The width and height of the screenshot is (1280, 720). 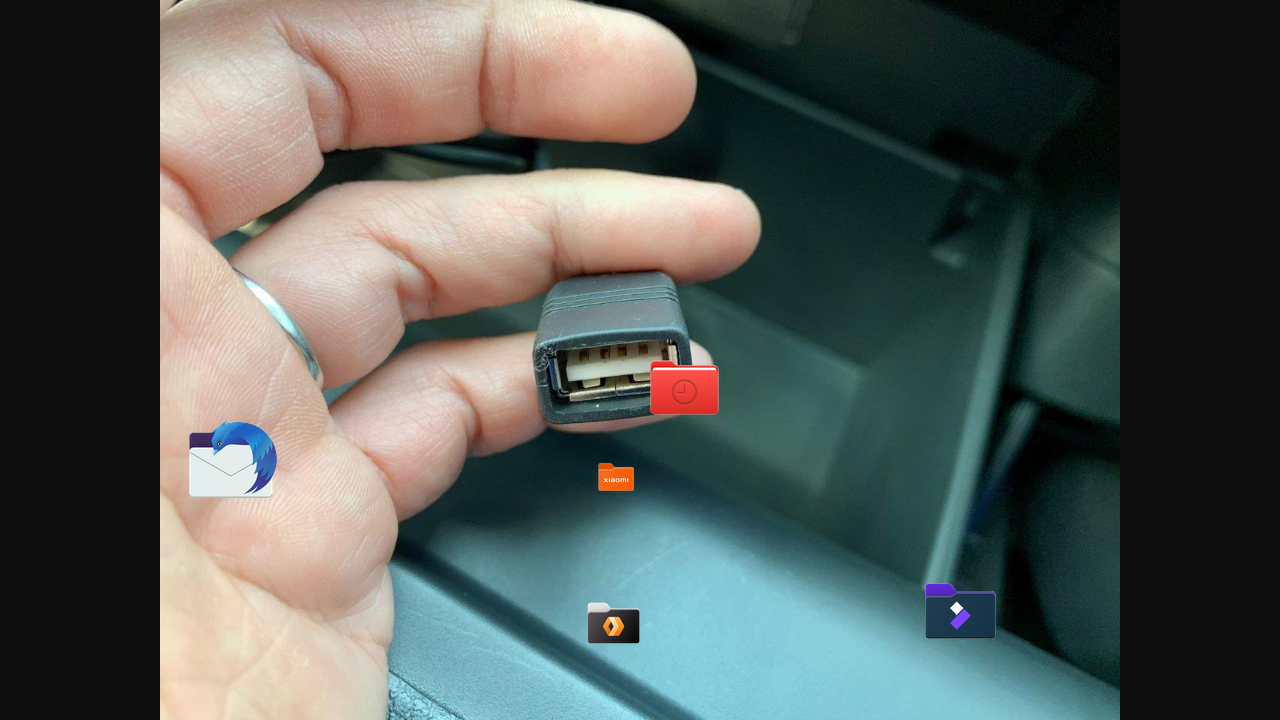 What do you see at coordinates (613, 624) in the screenshot?
I see `open cloudflare workers project folder` at bounding box center [613, 624].